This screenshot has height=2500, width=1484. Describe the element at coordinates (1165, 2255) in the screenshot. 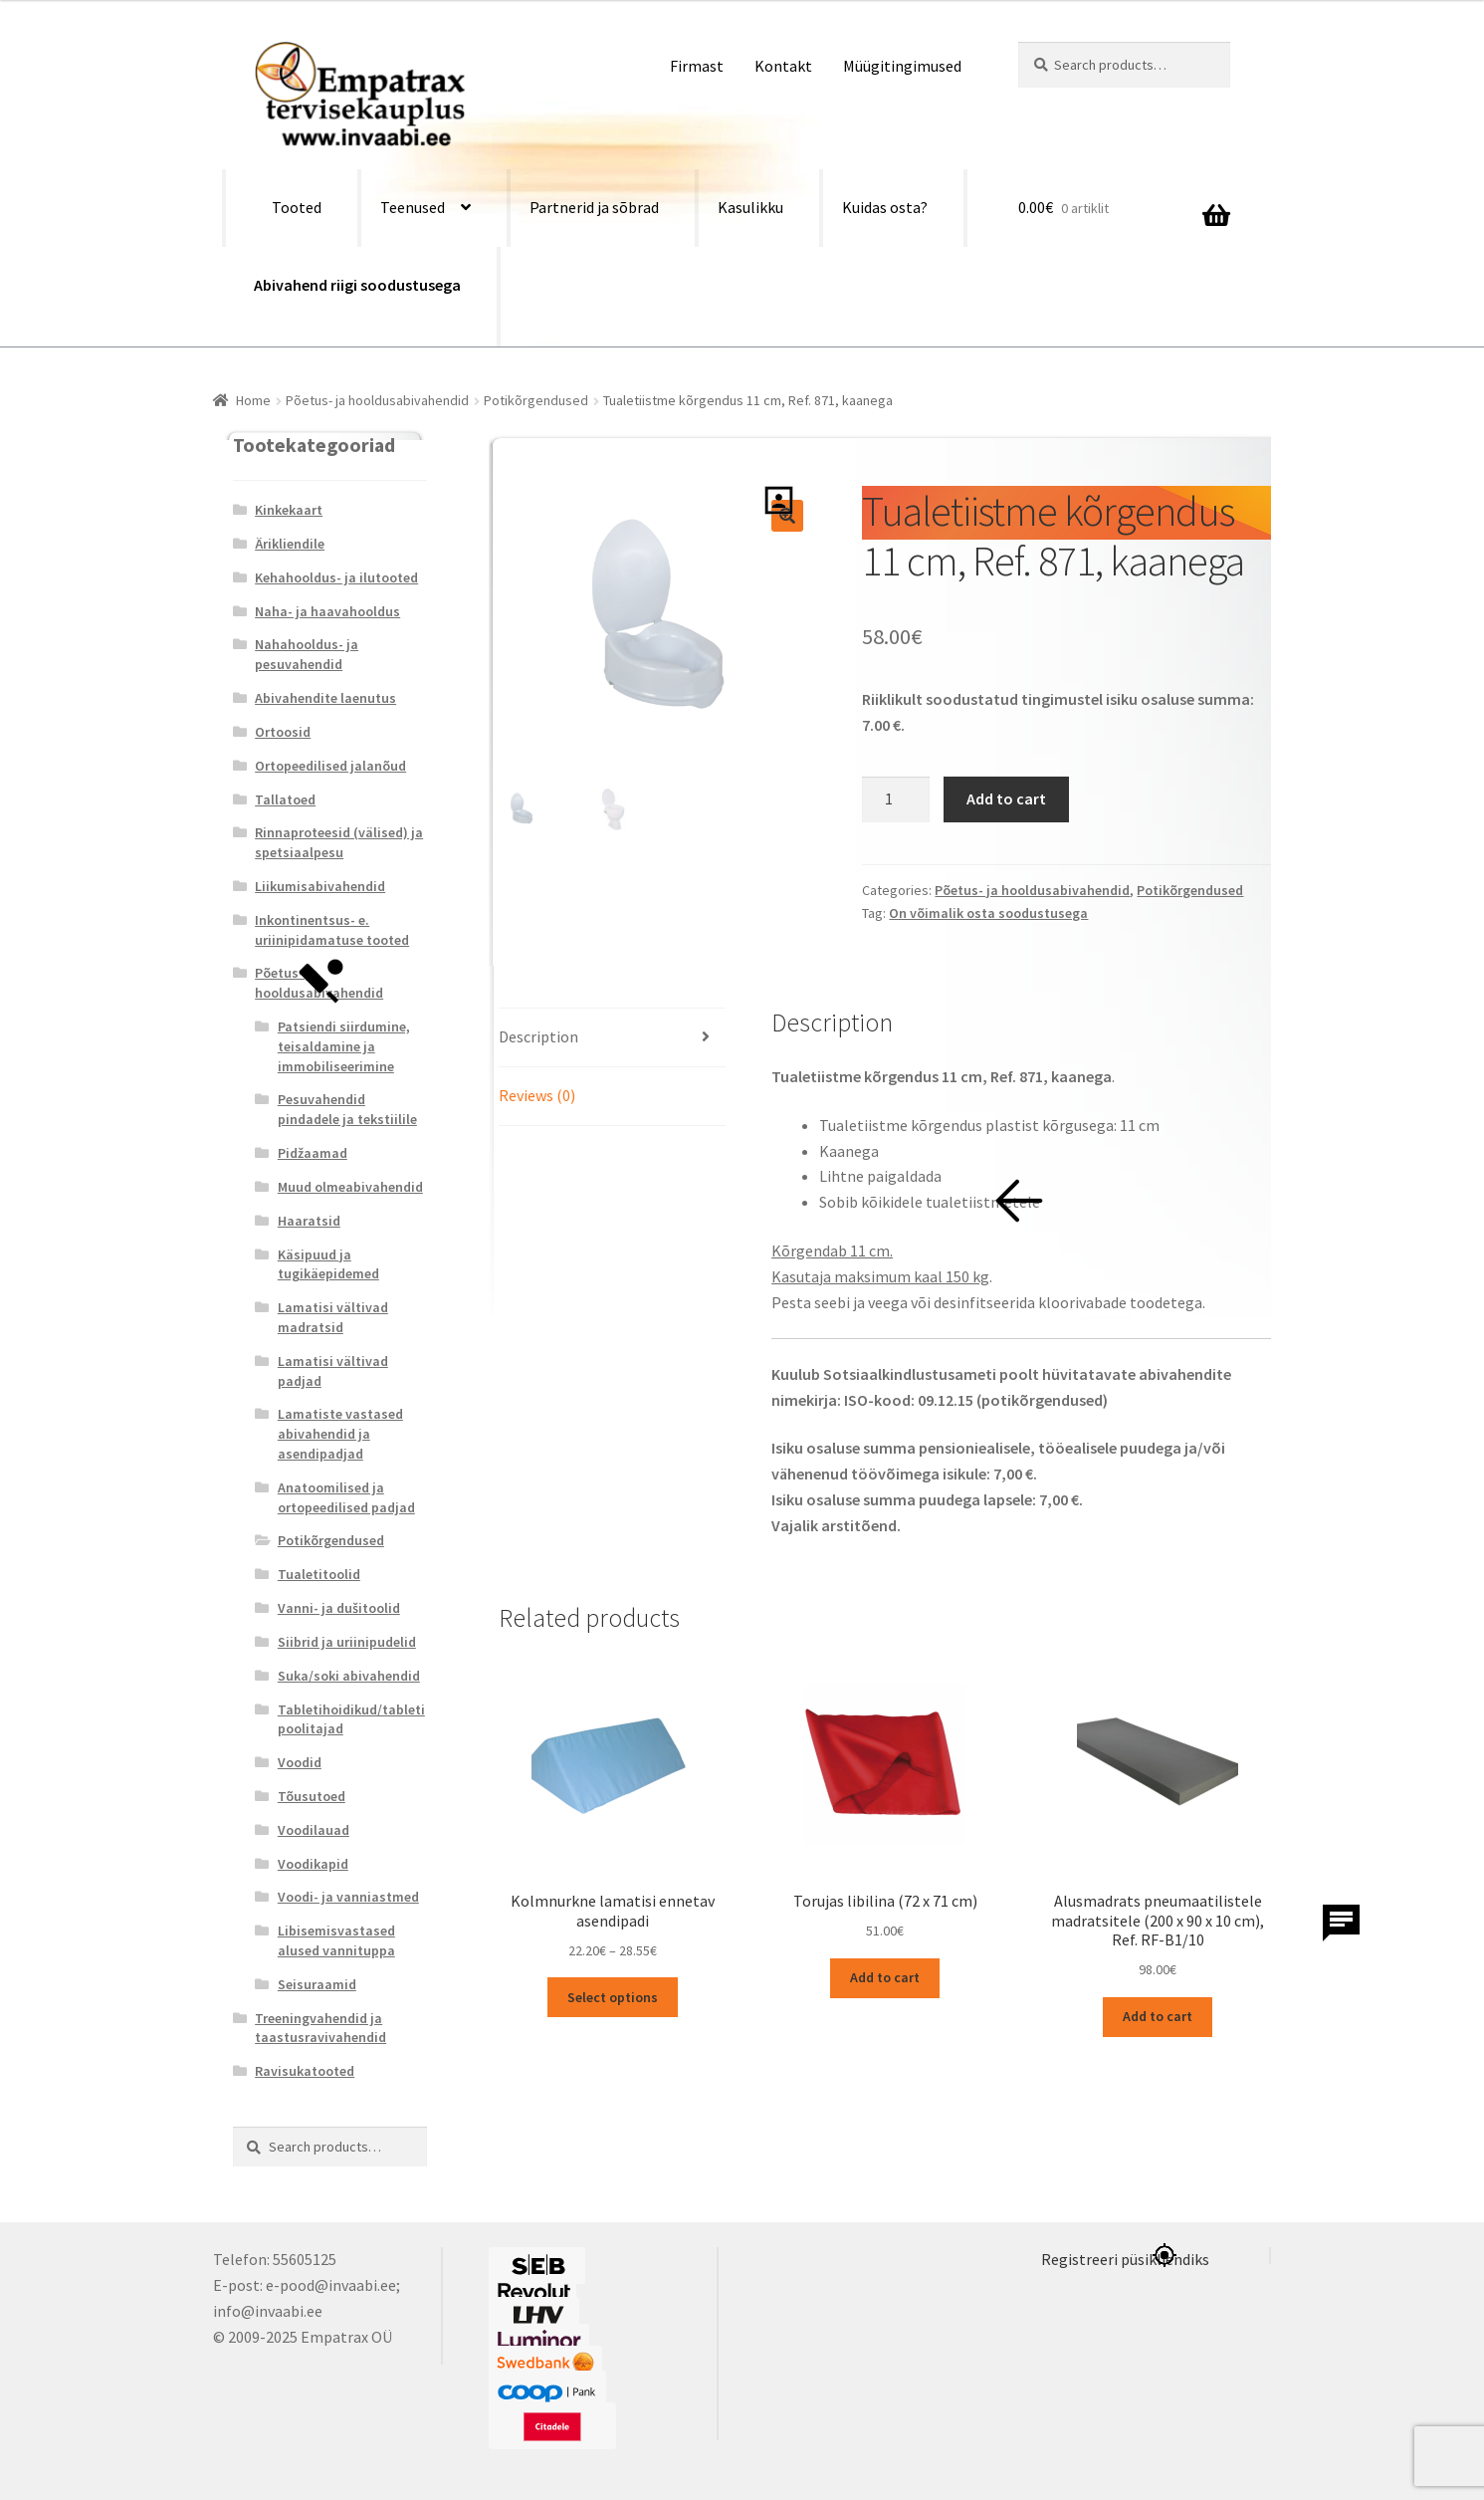

I see `indicates GPS location is locked and active` at that location.